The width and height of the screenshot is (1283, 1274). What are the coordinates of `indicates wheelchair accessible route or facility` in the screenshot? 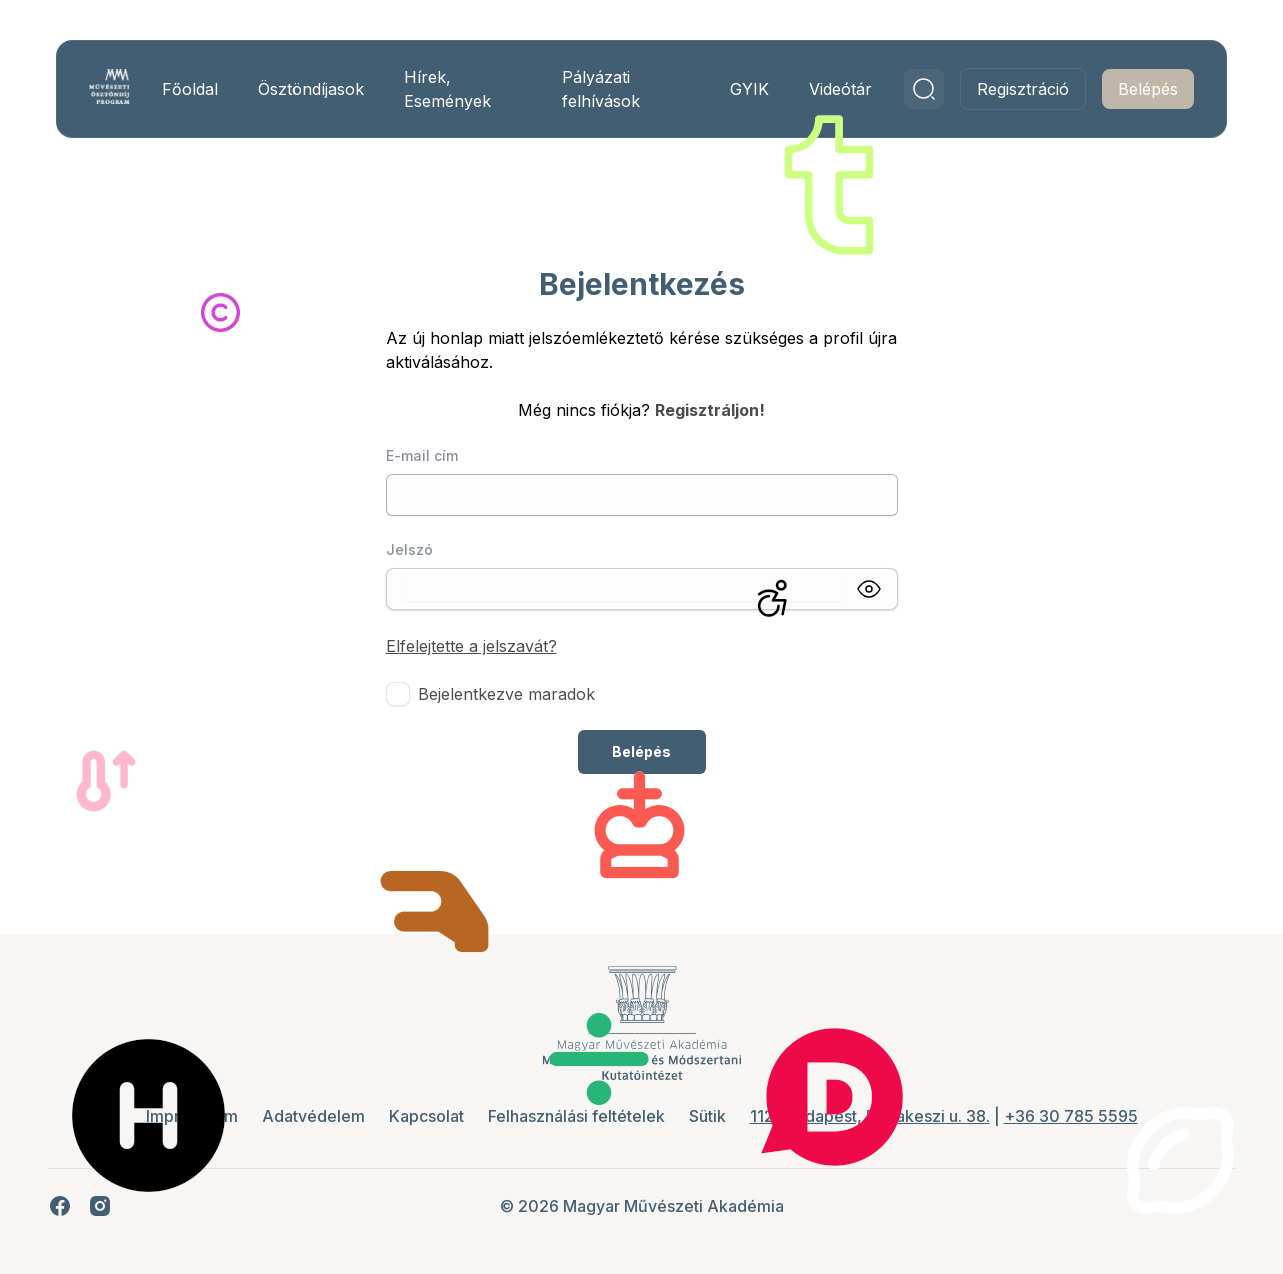 It's located at (773, 599).